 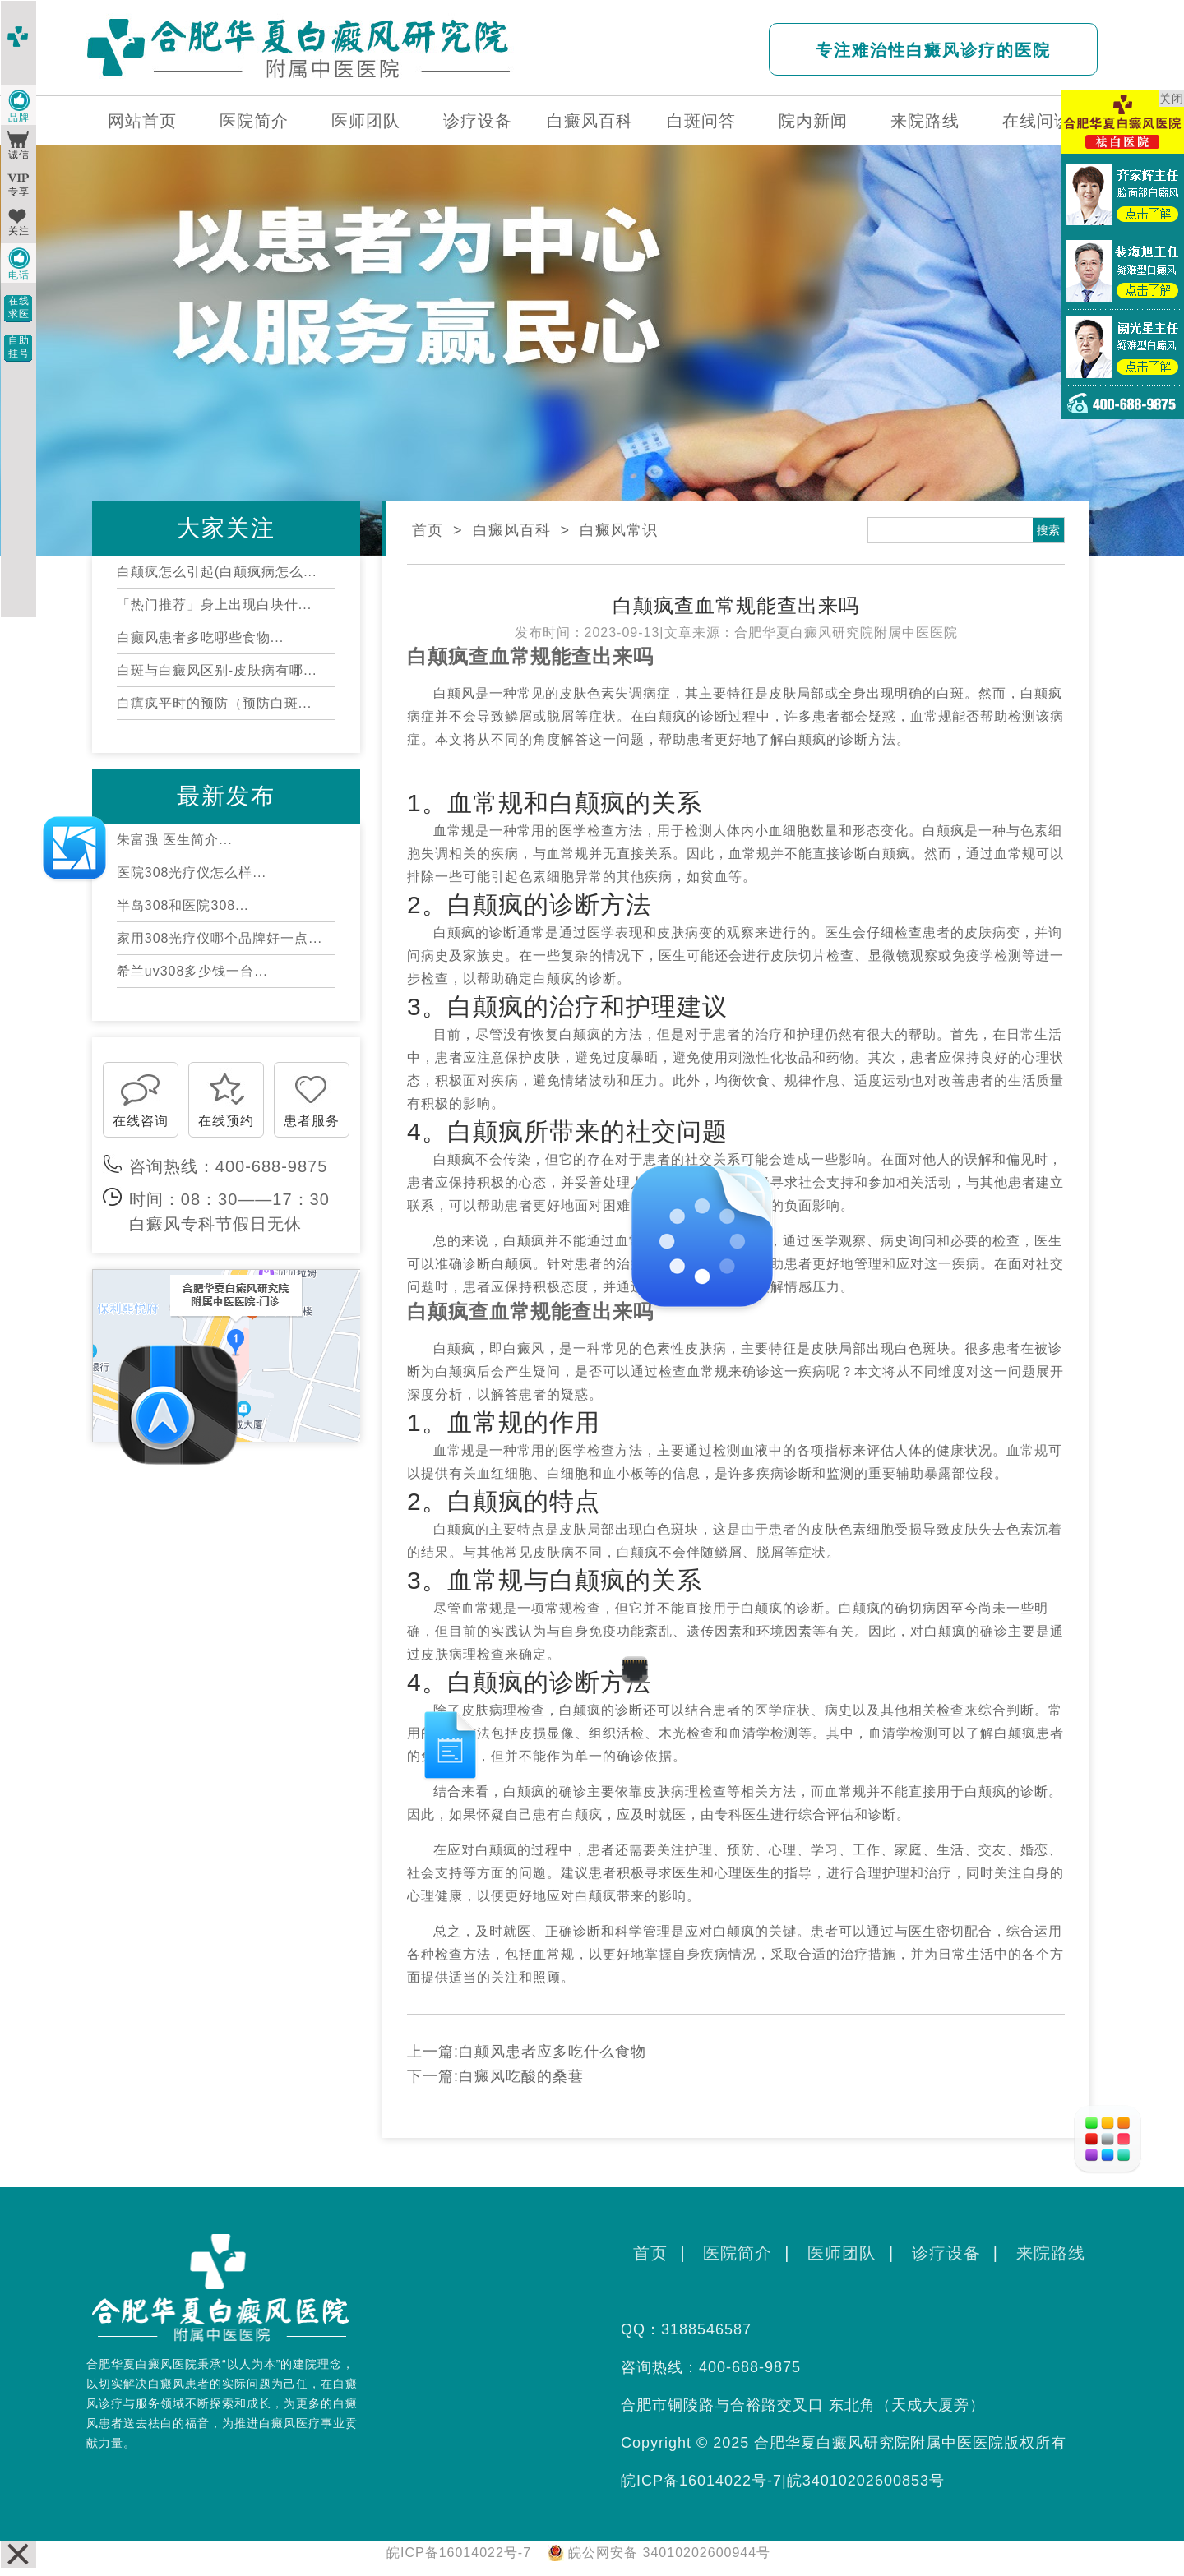 What do you see at coordinates (178, 1405) in the screenshot?
I see `open apple maps` at bounding box center [178, 1405].